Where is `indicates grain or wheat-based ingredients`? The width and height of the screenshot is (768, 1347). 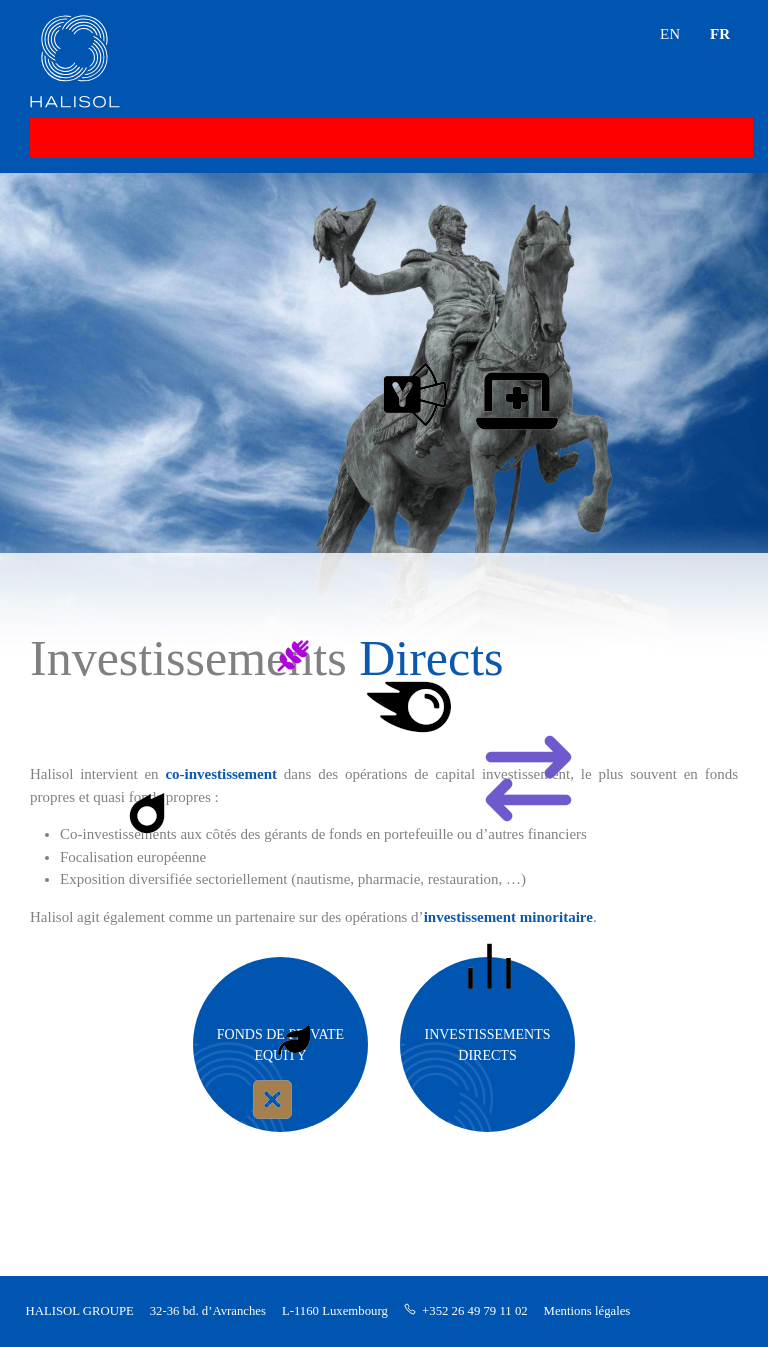
indicates grain or wheat-based ingredients is located at coordinates (294, 655).